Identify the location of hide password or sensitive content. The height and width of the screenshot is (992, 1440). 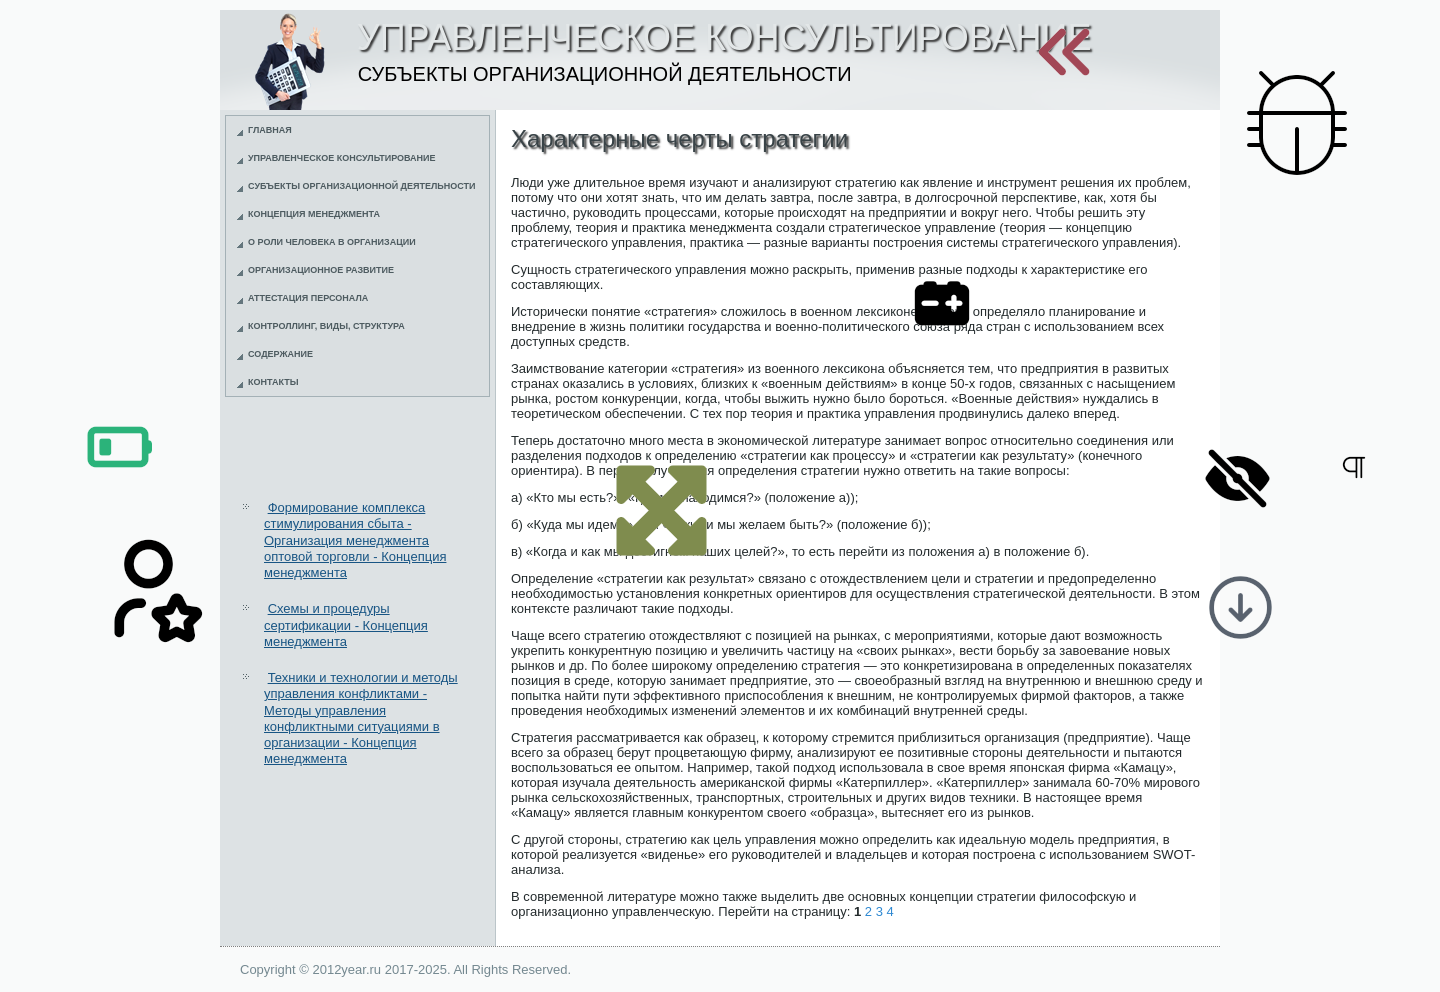
(1237, 478).